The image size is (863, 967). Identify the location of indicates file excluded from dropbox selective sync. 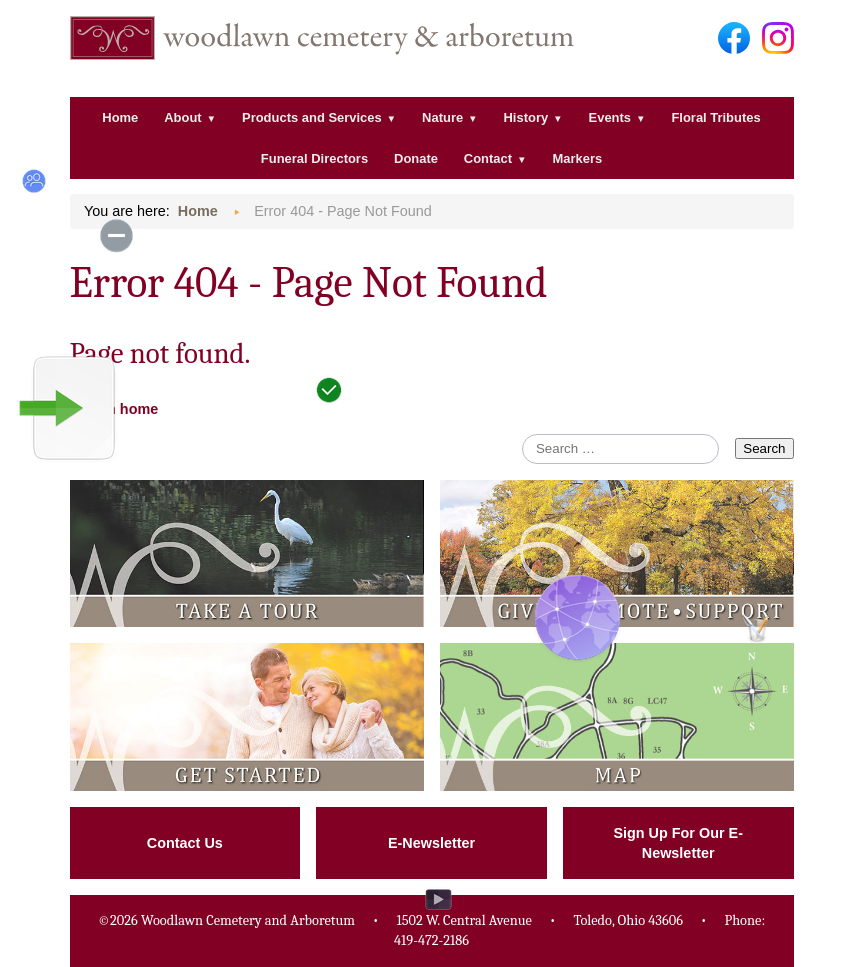
(116, 235).